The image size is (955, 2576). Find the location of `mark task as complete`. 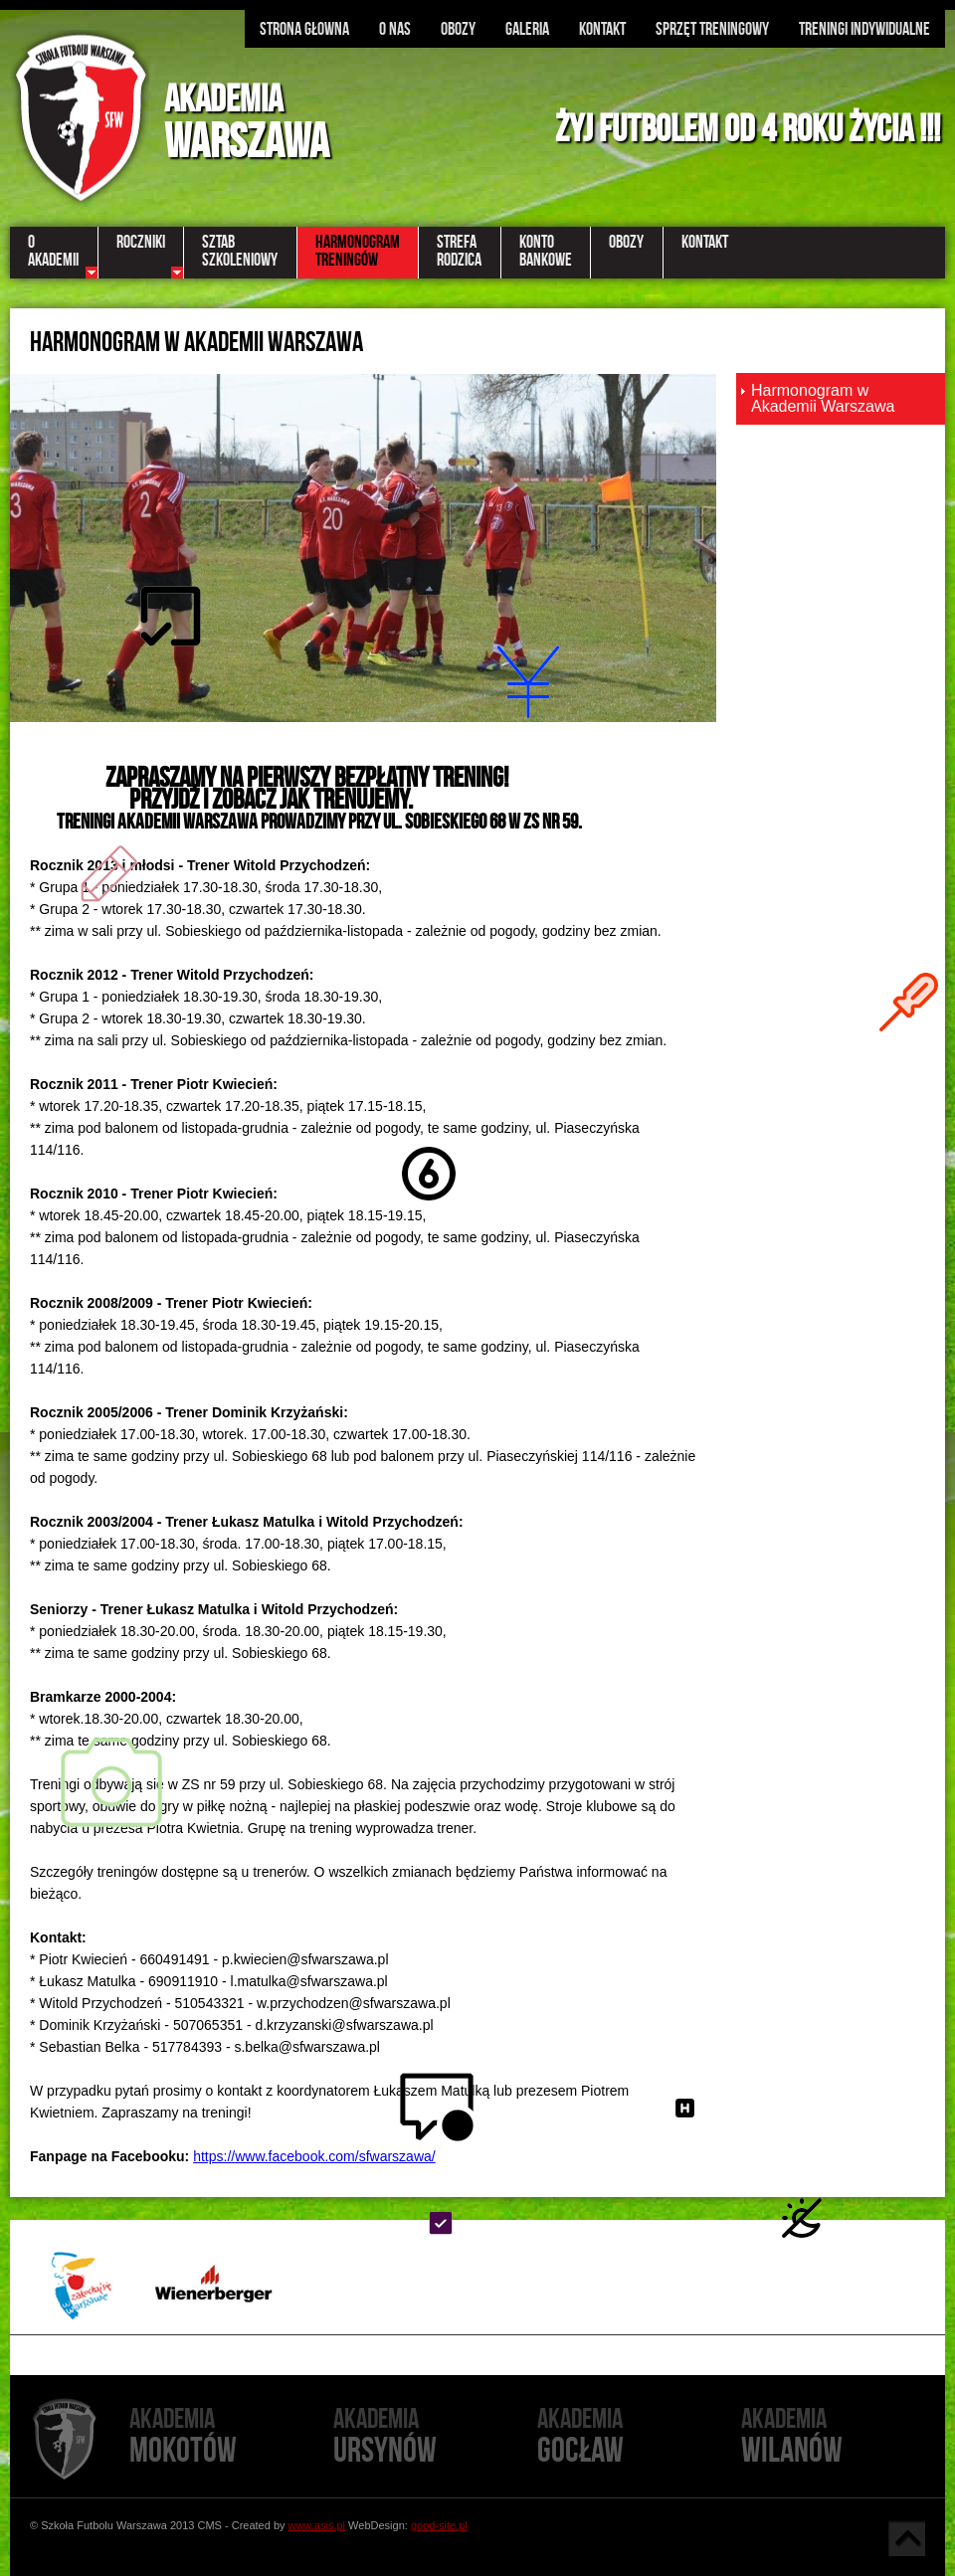

mark task as complete is located at coordinates (170, 616).